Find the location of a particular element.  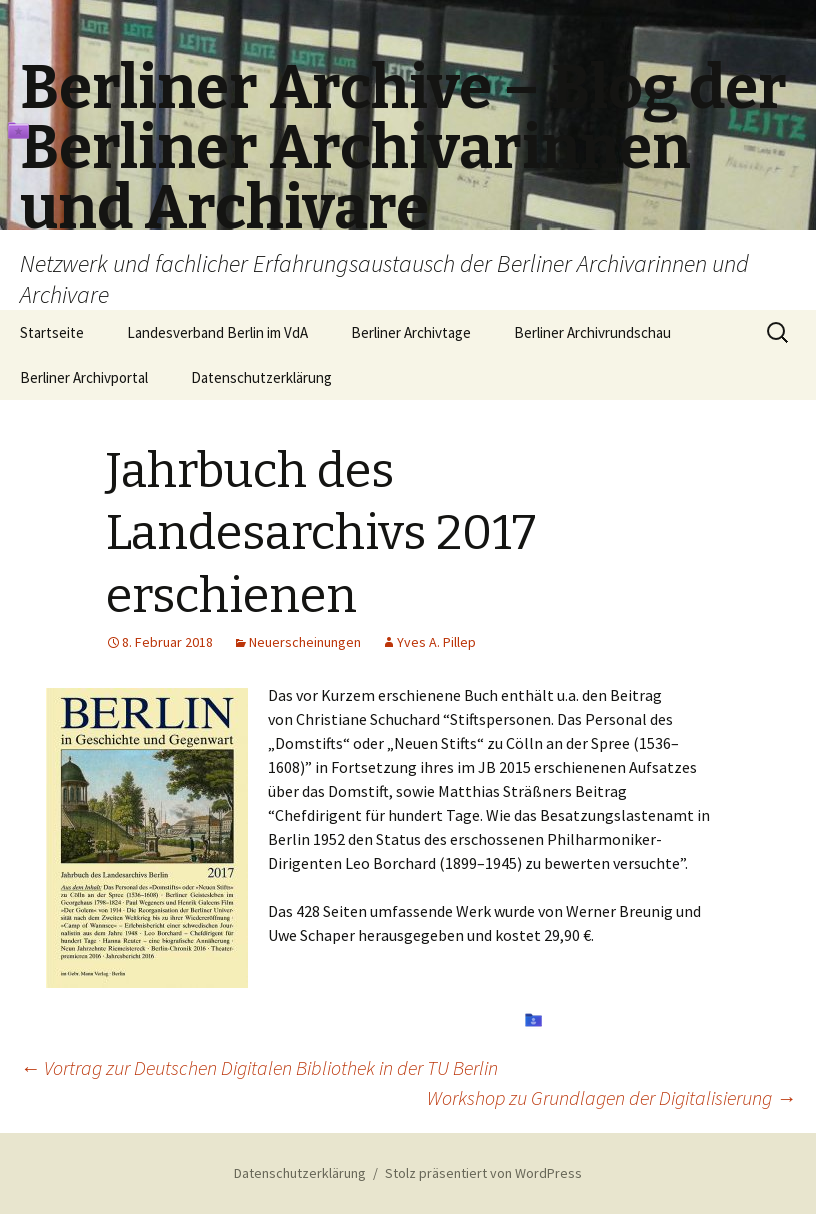

open user profile folder is located at coordinates (533, 1020).